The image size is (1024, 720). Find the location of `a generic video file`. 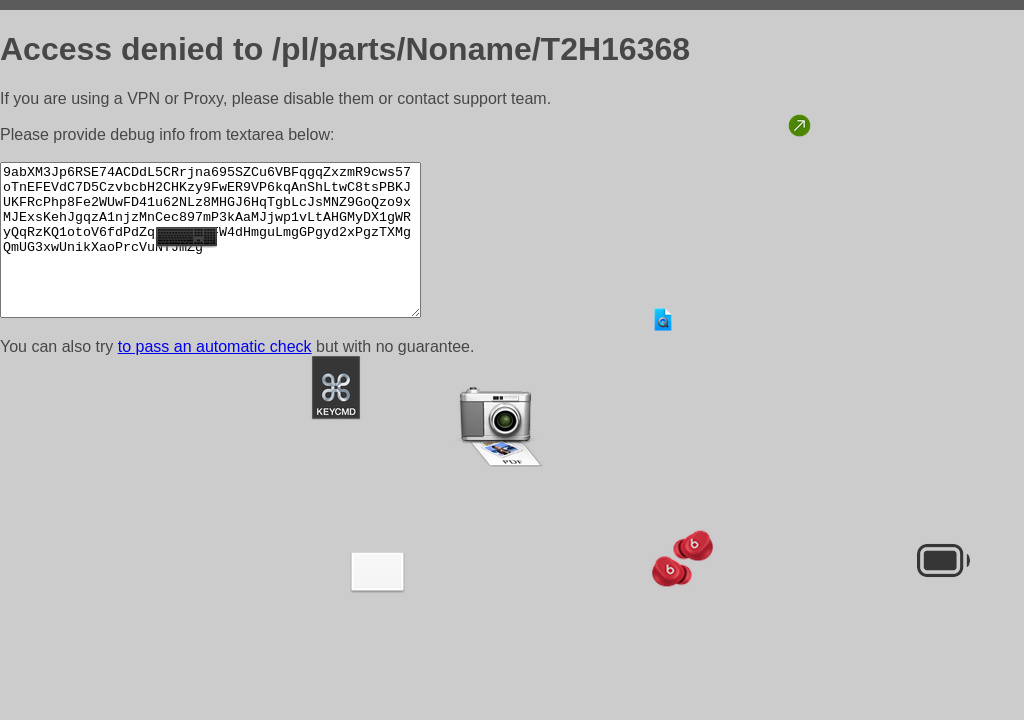

a generic video file is located at coordinates (663, 320).